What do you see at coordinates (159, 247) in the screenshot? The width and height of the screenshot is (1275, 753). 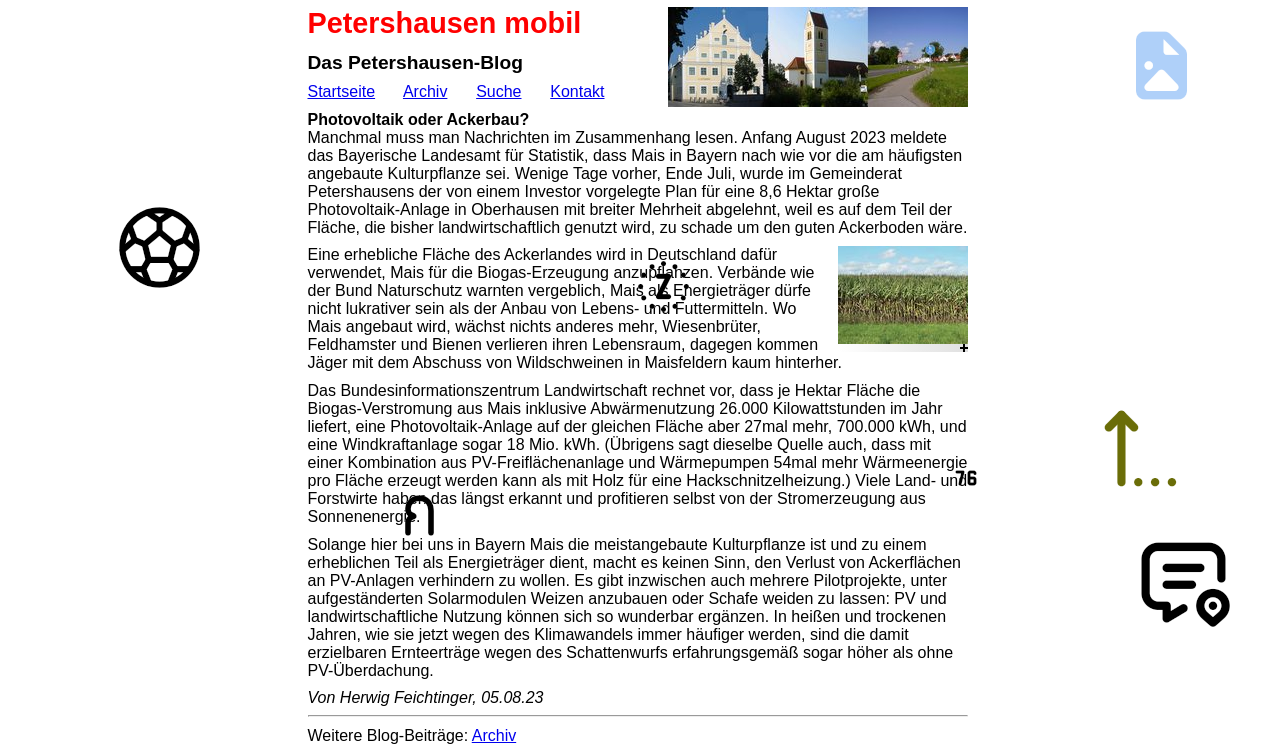 I see `access sports or football content` at bounding box center [159, 247].